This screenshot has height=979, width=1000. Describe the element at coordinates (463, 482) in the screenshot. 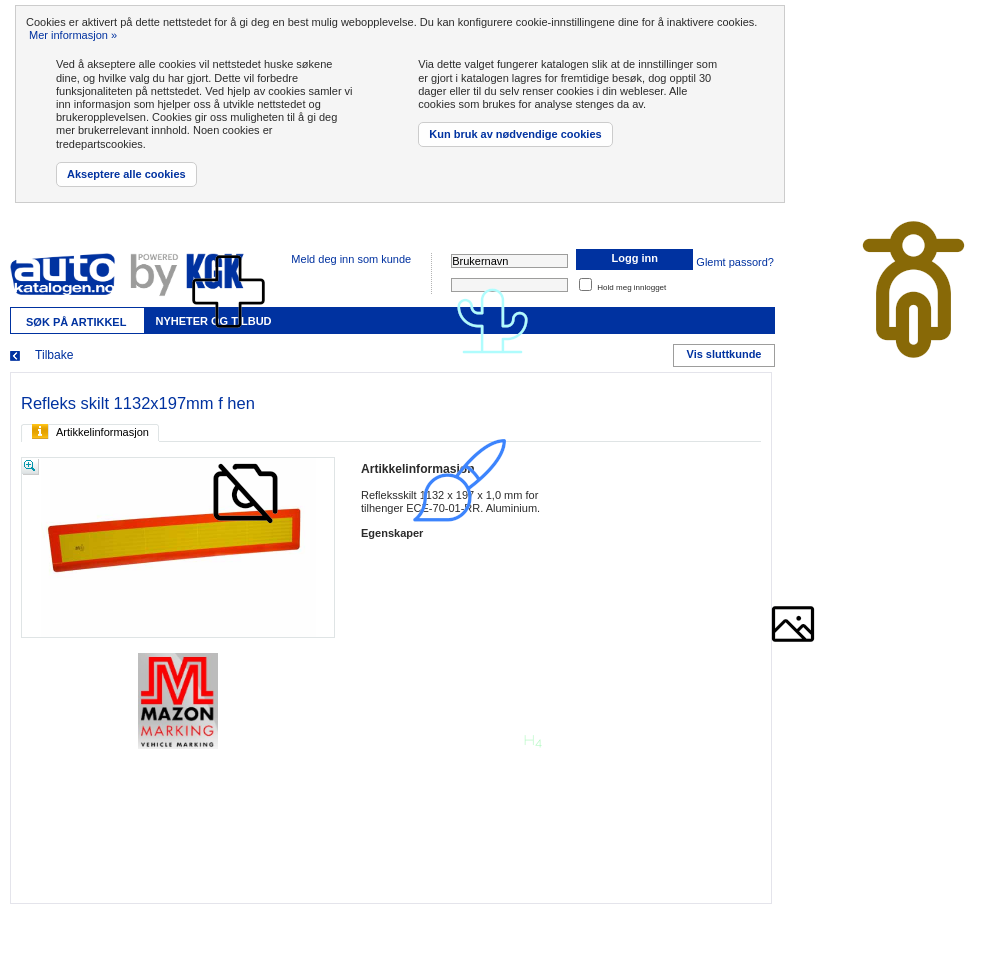

I see `access drawing or painting tools` at that location.